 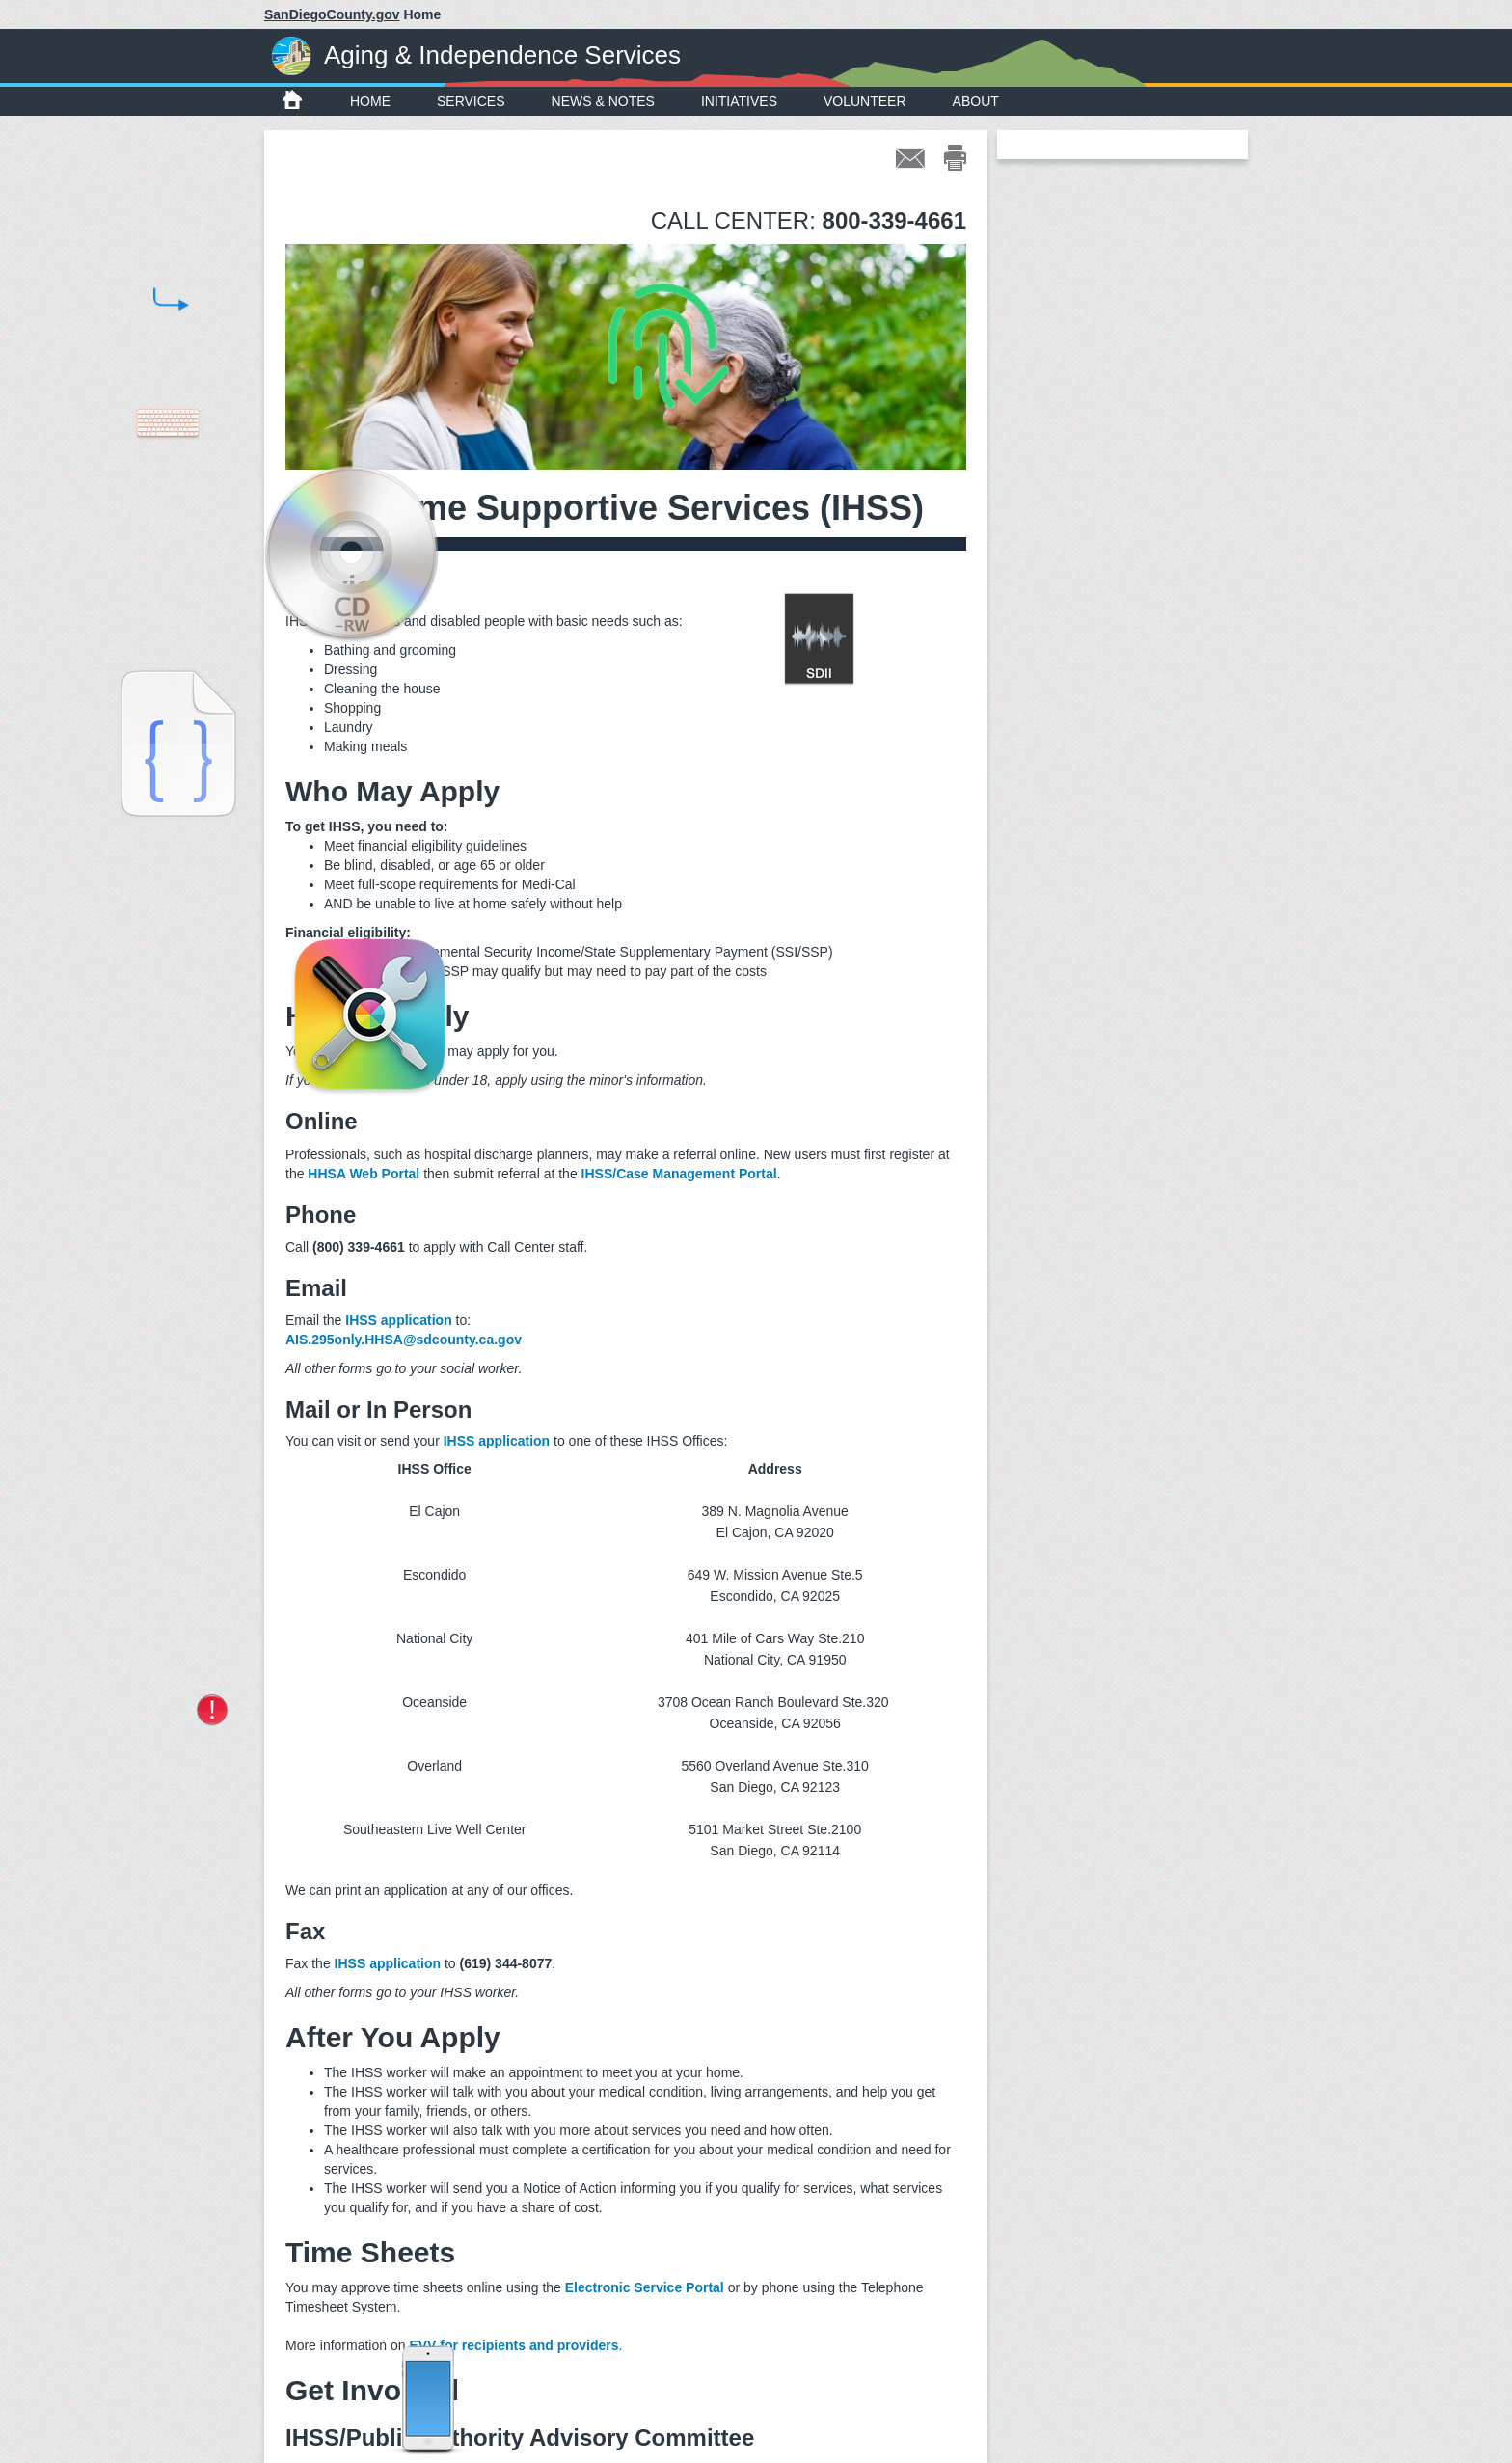 What do you see at coordinates (351, 555) in the screenshot?
I see `access CD-RW disc drive` at bounding box center [351, 555].